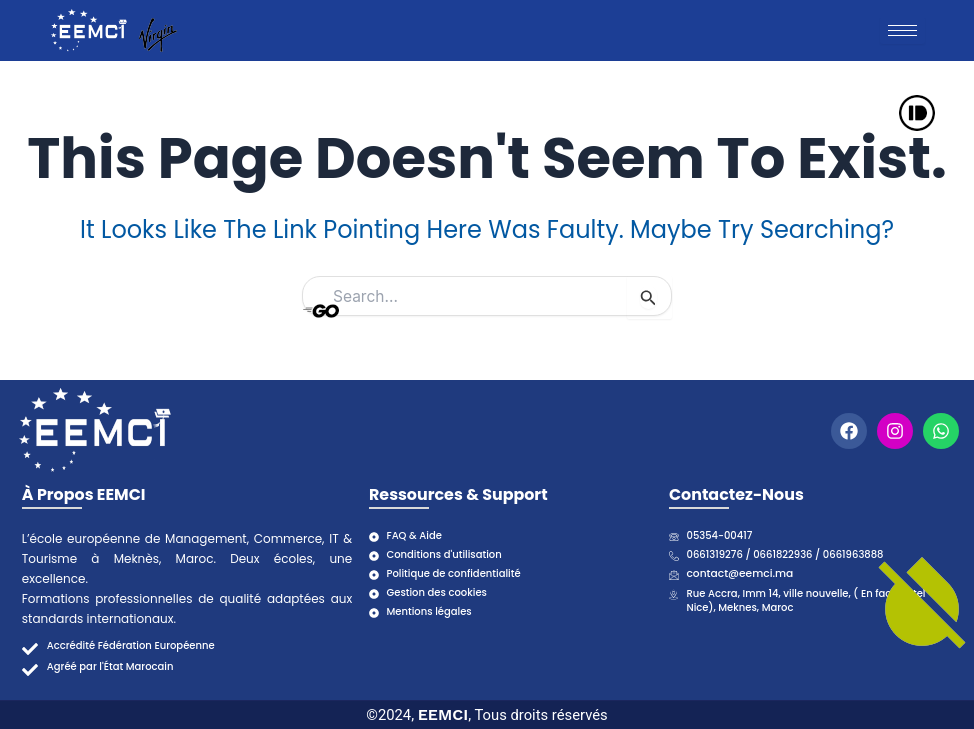  What do you see at coordinates (158, 35) in the screenshot?
I see `virgin group company logo` at bounding box center [158, 35].